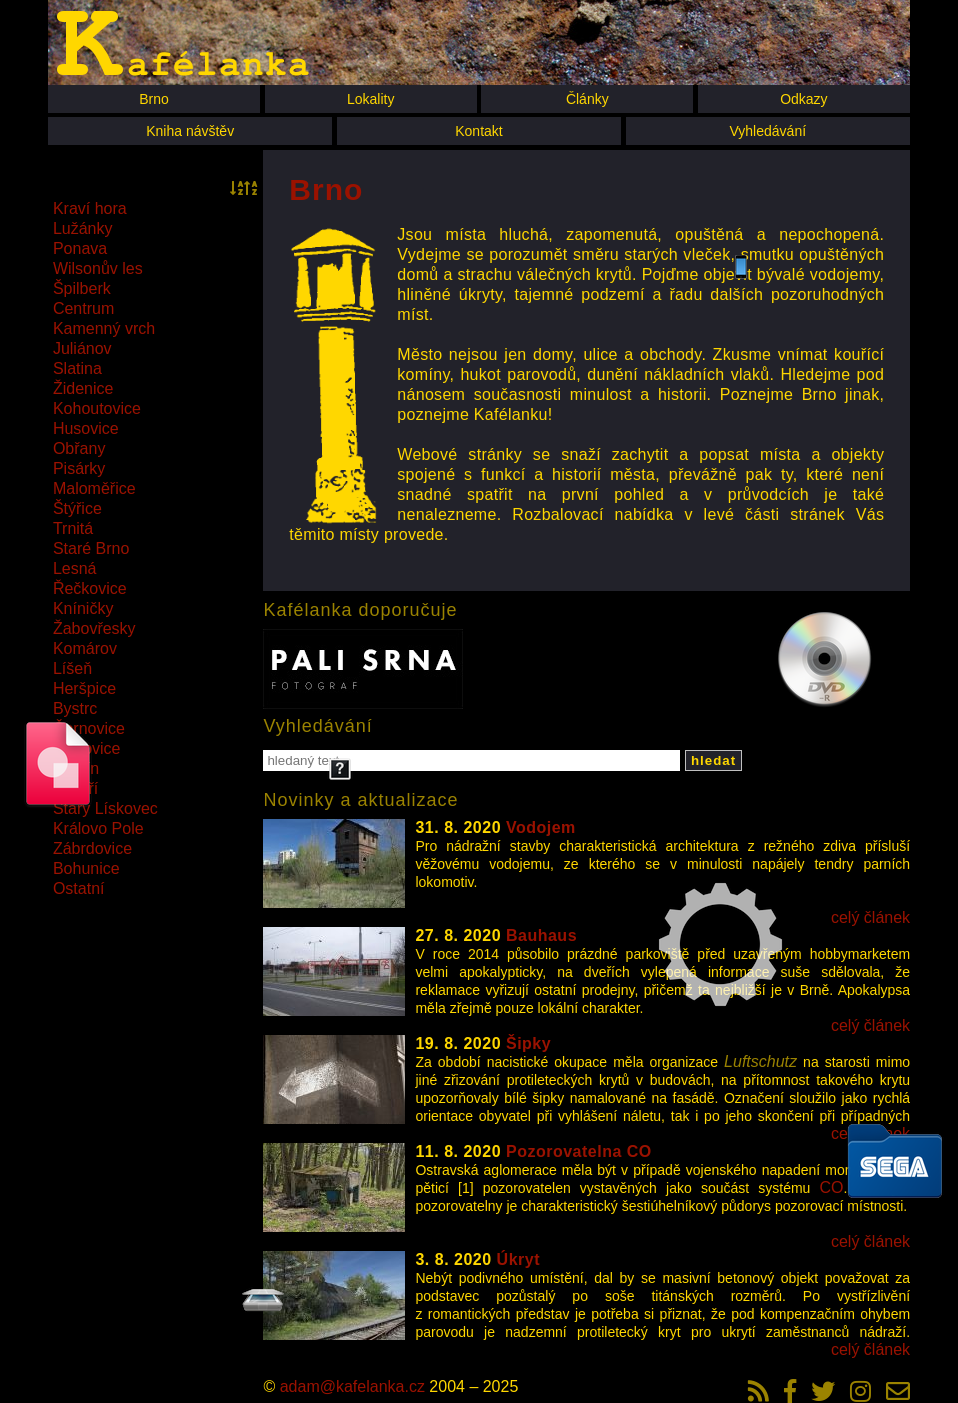  I want to click on a google drawings file, so click(58, 765).